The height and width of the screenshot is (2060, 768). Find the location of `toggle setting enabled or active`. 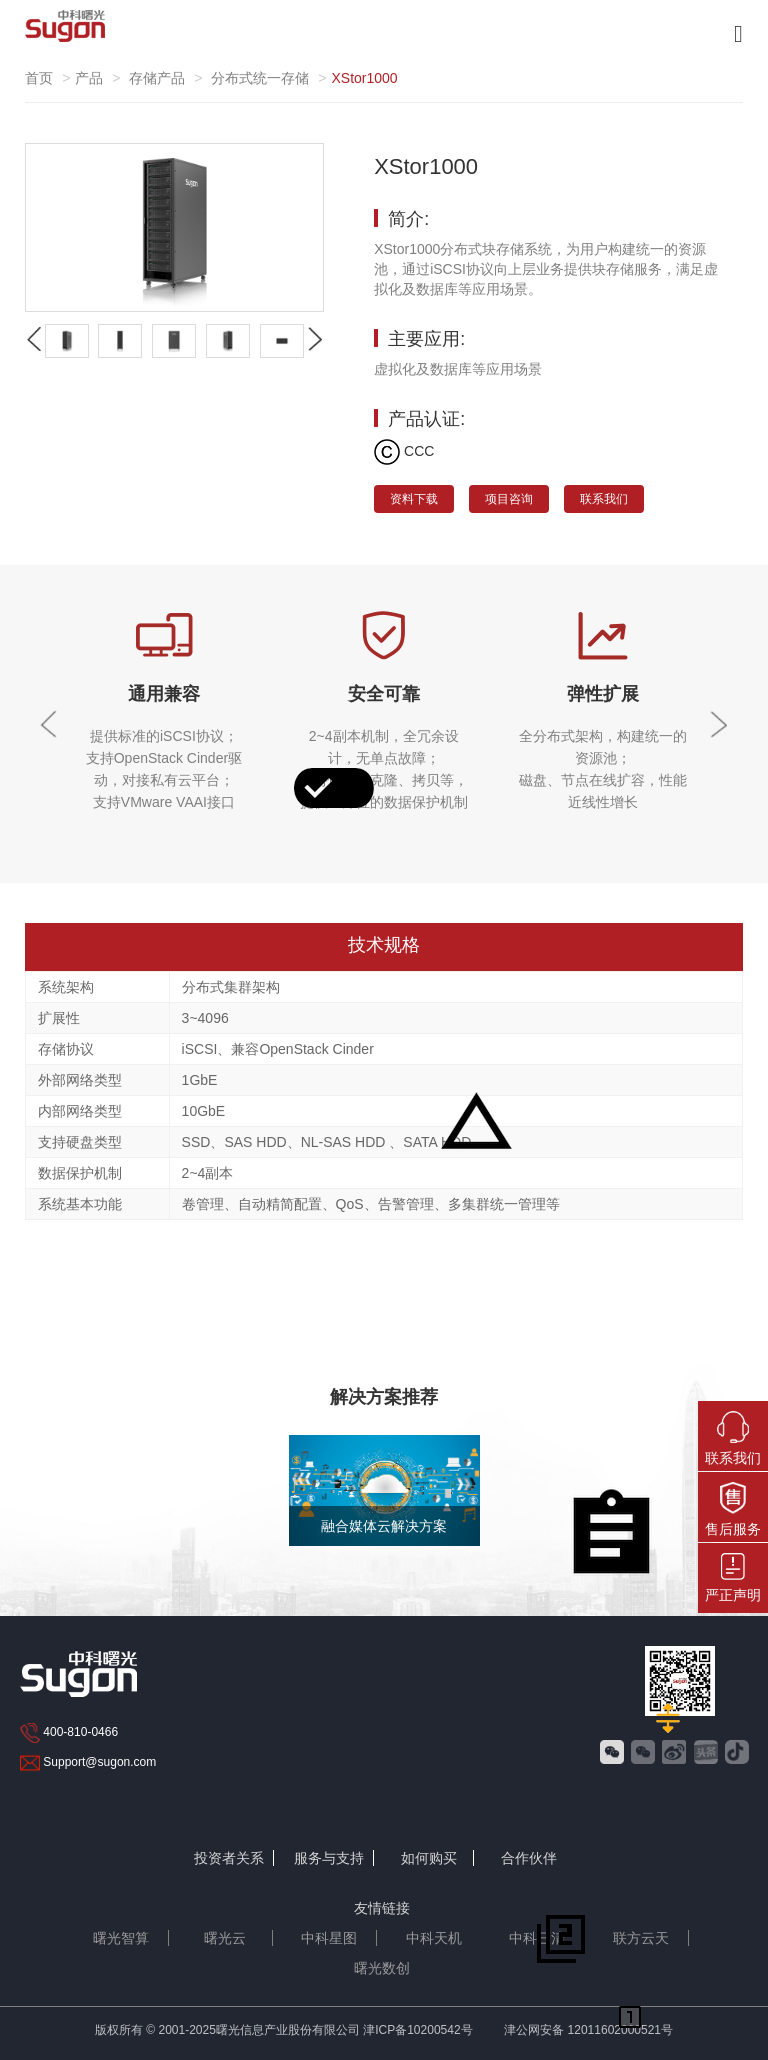

toggle setting enabled or active is located at coordinates (334, 788).